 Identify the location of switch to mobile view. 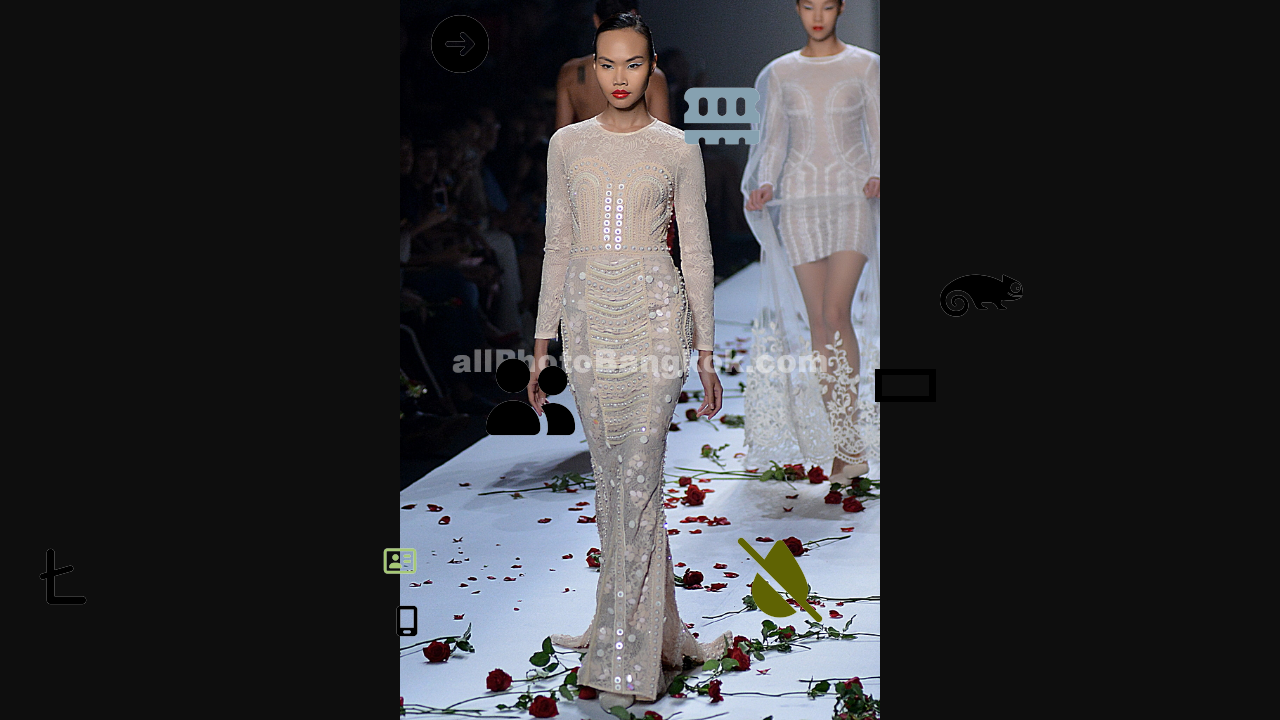
(407, 621).